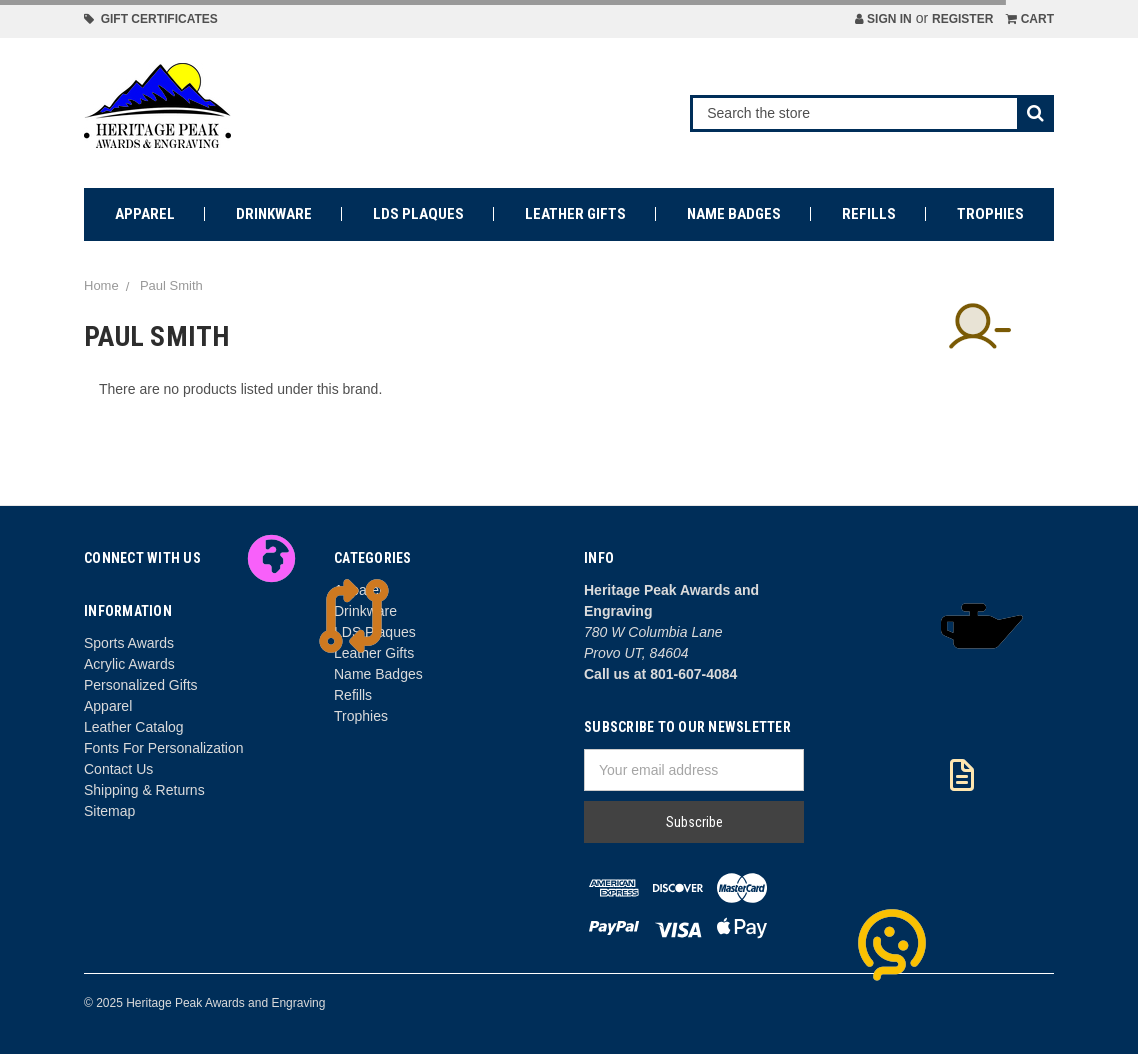  What do you see at coordinates (271, 558) in the screenshot?
I see `select africa region or language` at bounding box center [271, 558].